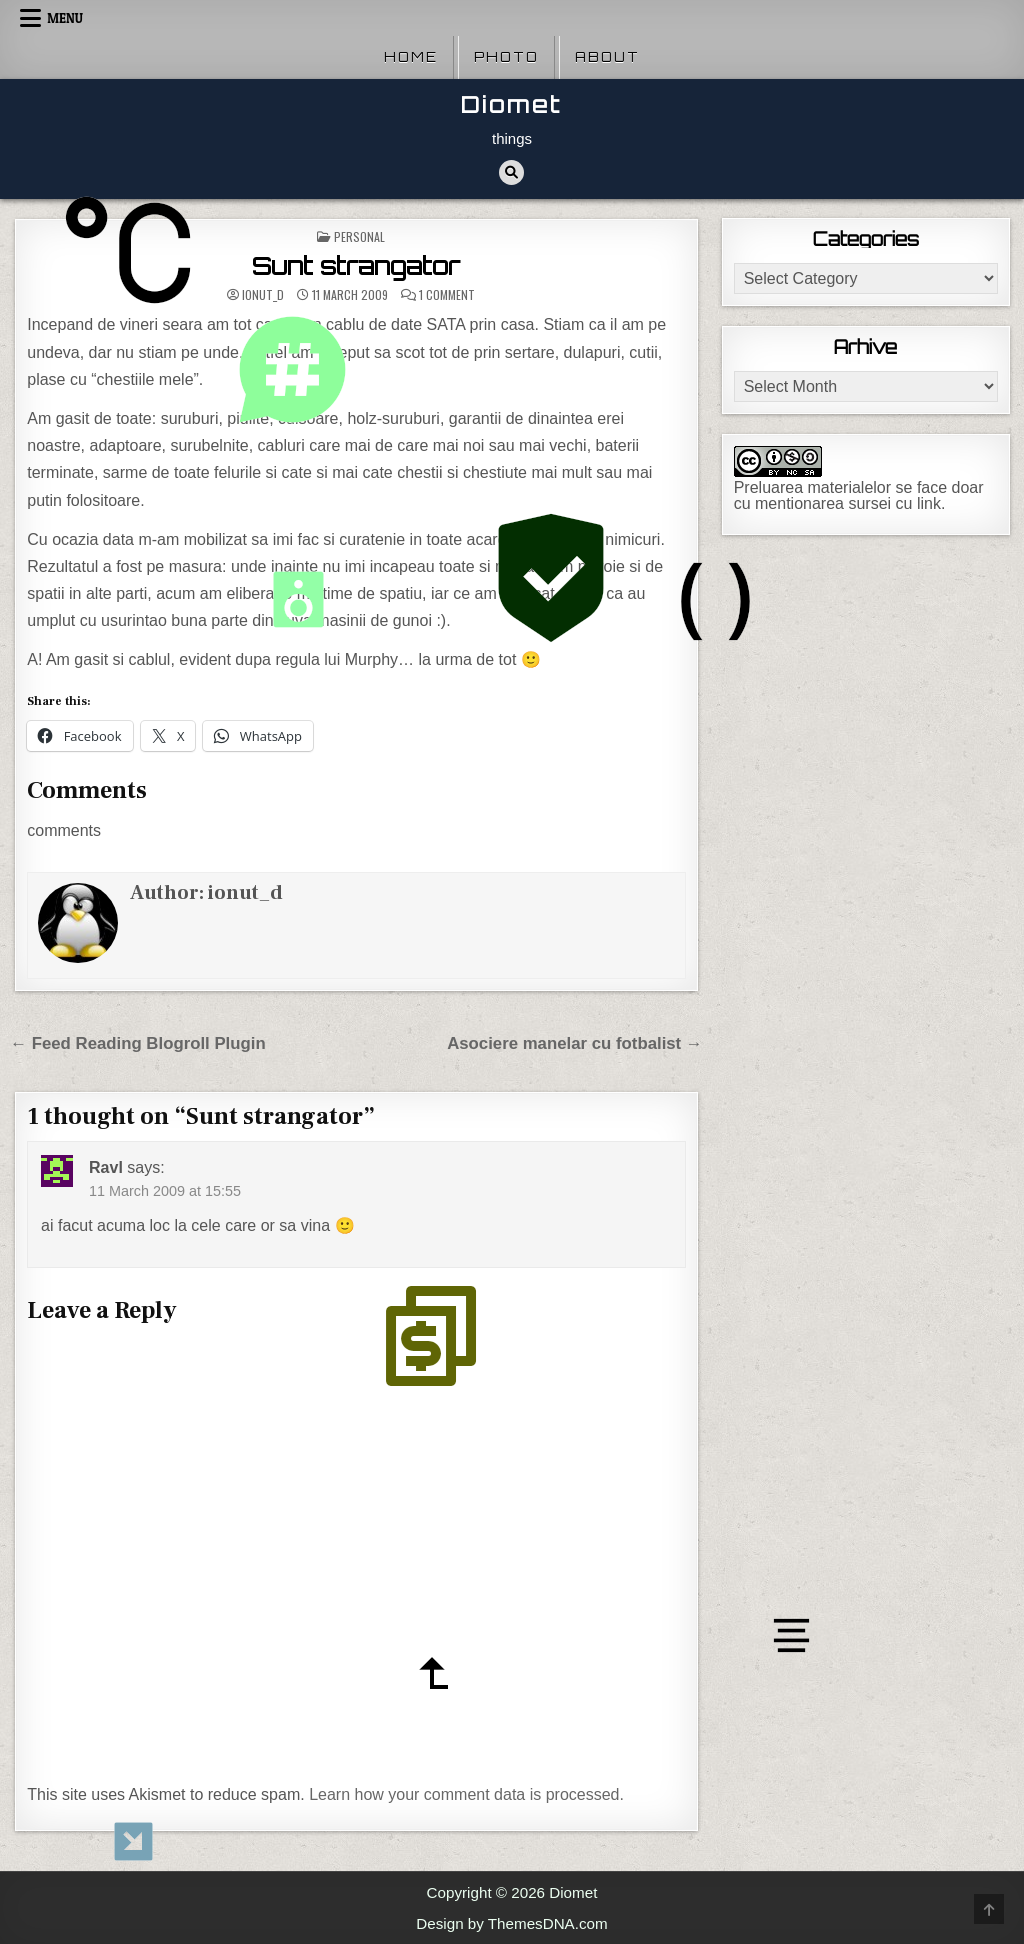 The height and width of the screenshot is (1944, 1024). I want to click on indicates temperature displayed in celsius, so click(131, 250).